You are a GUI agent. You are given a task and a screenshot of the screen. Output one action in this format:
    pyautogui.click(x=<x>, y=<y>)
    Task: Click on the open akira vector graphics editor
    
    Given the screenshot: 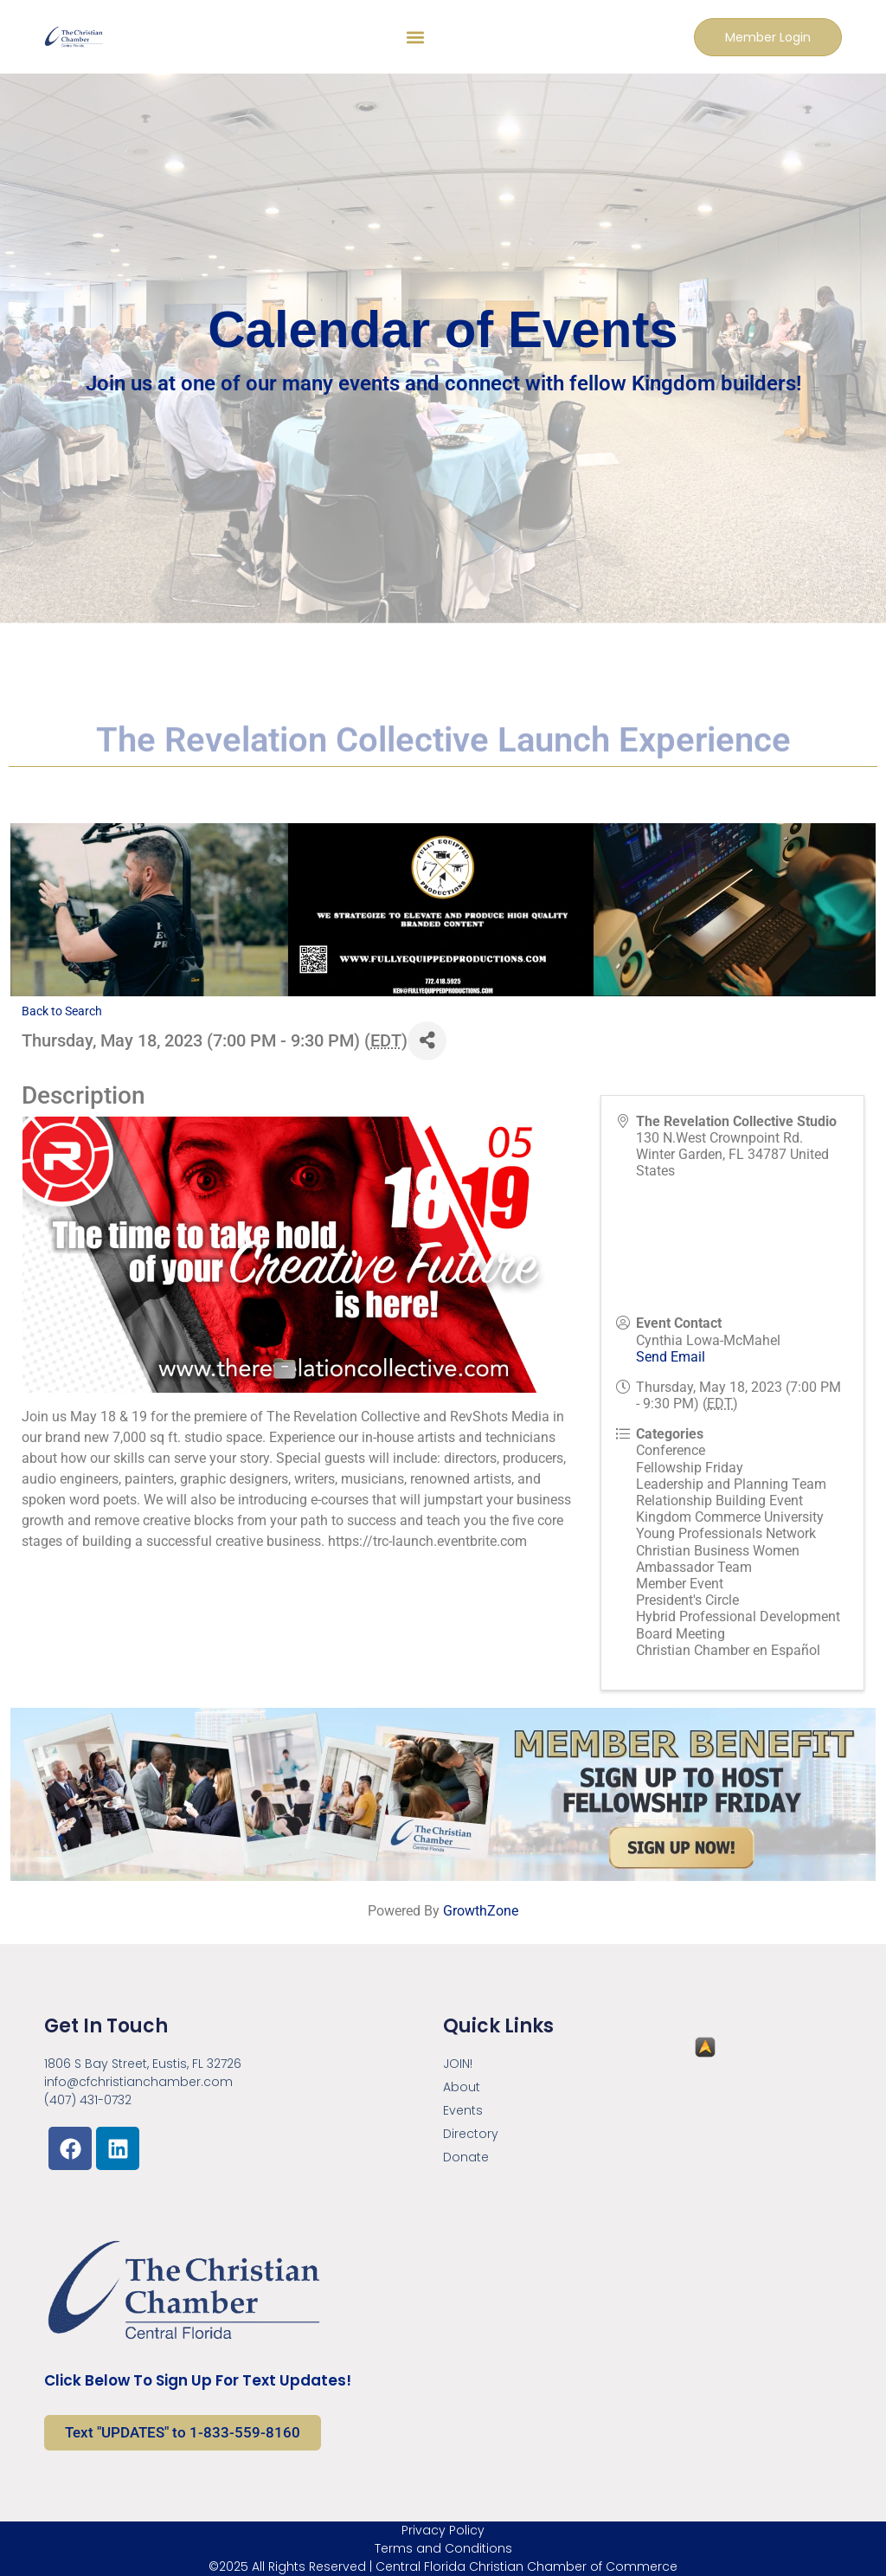 What is the action you would take?
    pyautogui.click(x=705, y=2047)
    